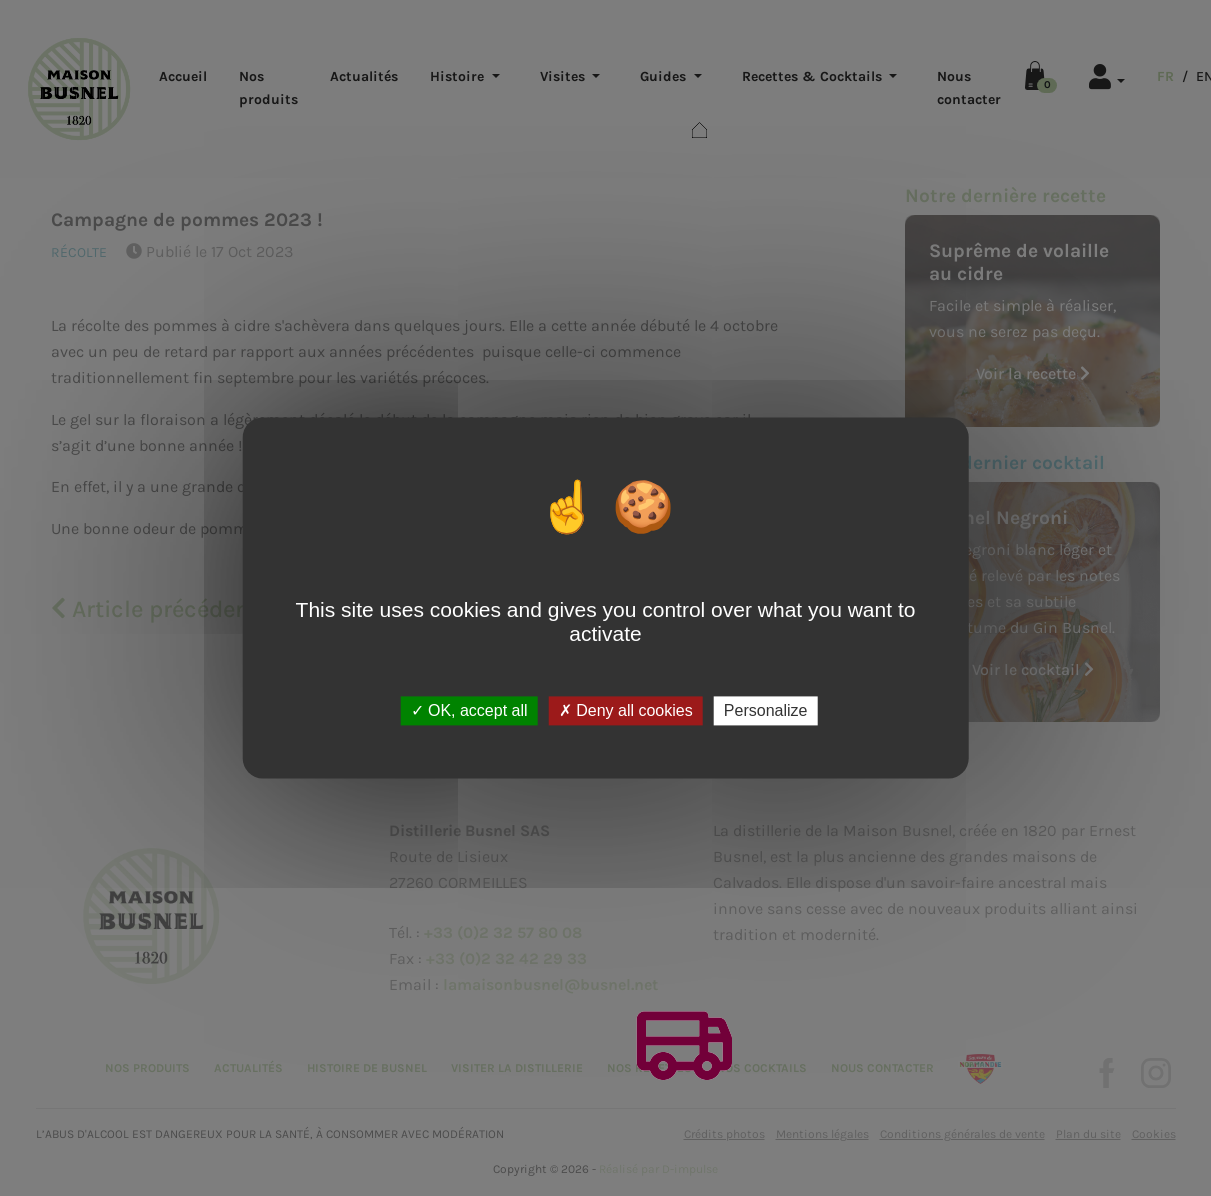  Describe the element at coordinates (699, 130) in the screenshot. I see `navigate to home screen` at that location.